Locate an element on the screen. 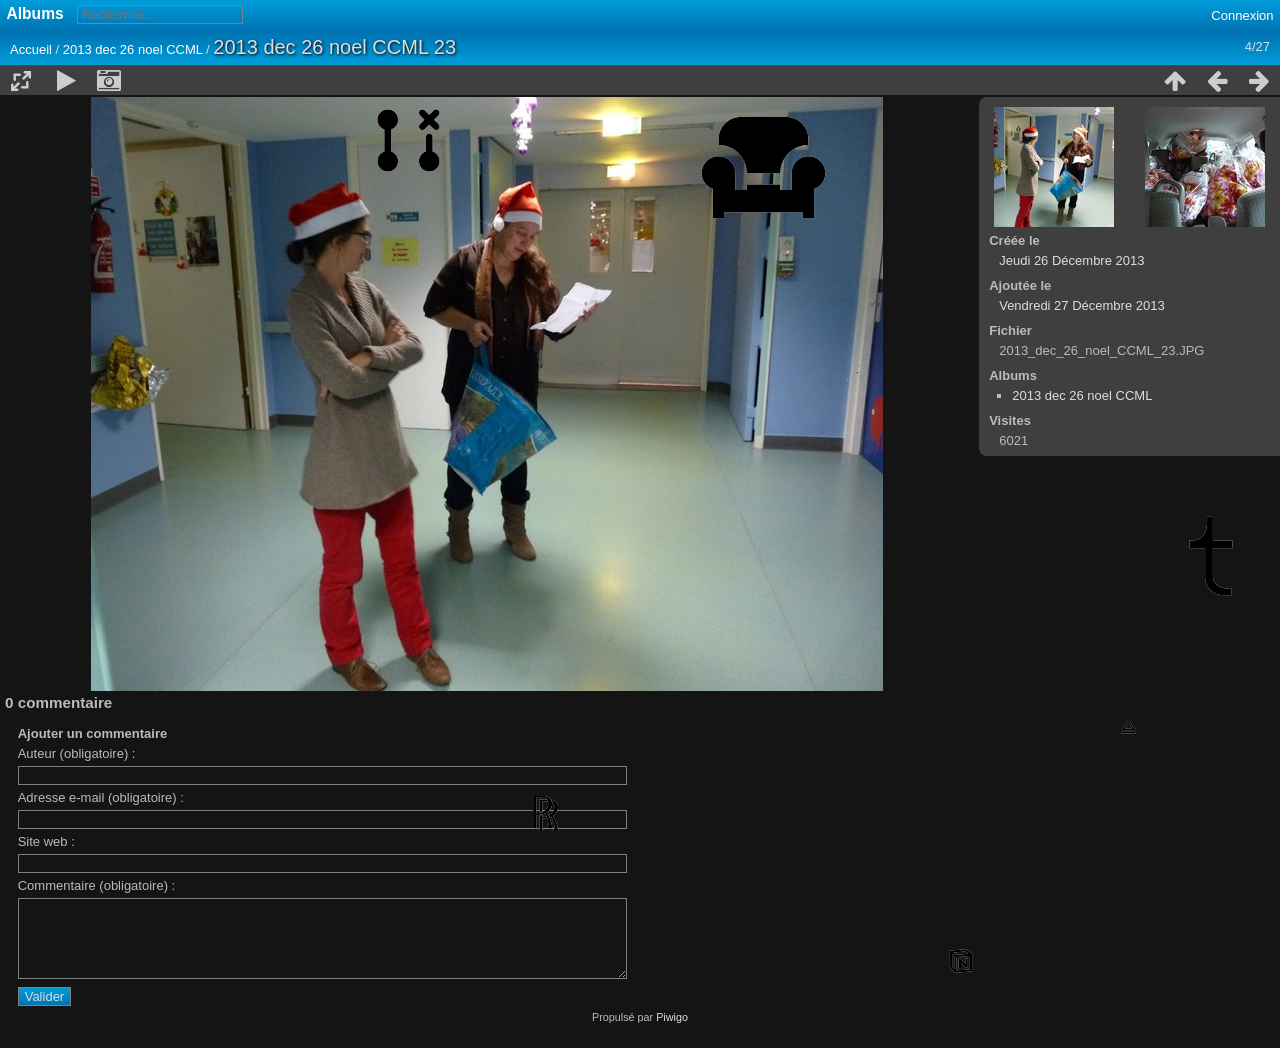 This screenshot has width=1280, height=1048. close or reject a pull request is located at coordinates (408, 140).